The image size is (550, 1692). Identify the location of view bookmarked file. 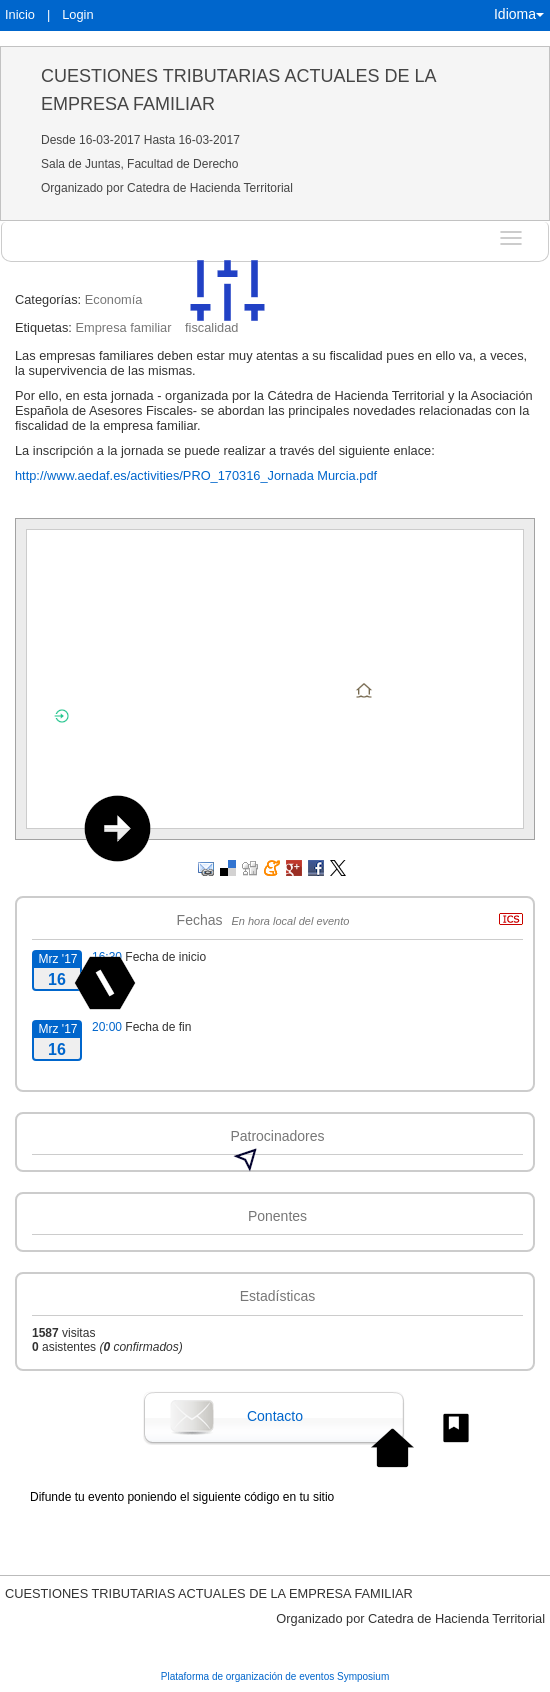
(456, 1428).